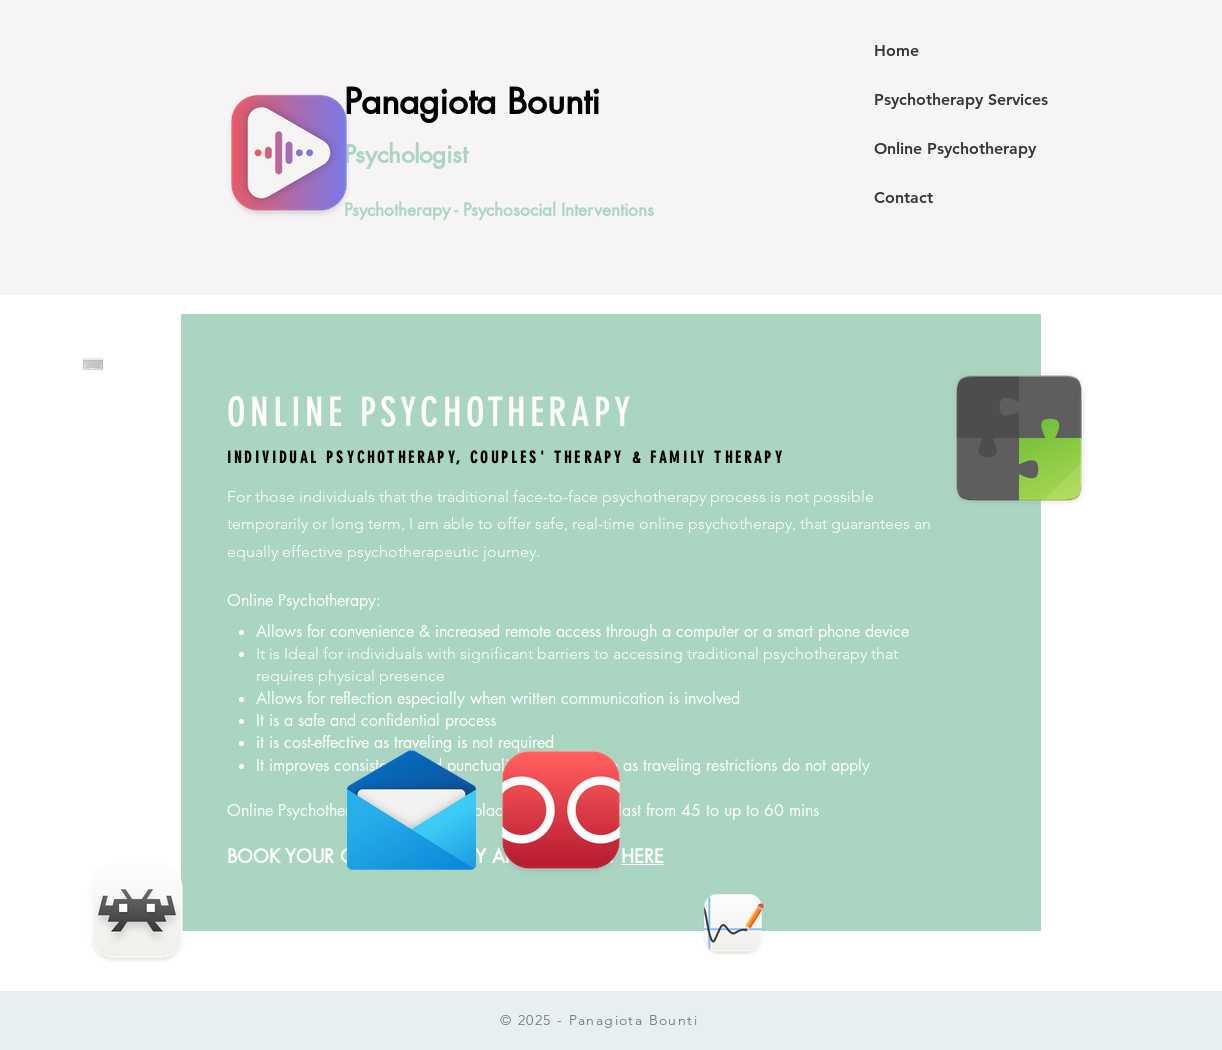 Image resolution: width=1222 pixels, height=1050 pixels. I want to click on open the mail app, so click(411, 813).